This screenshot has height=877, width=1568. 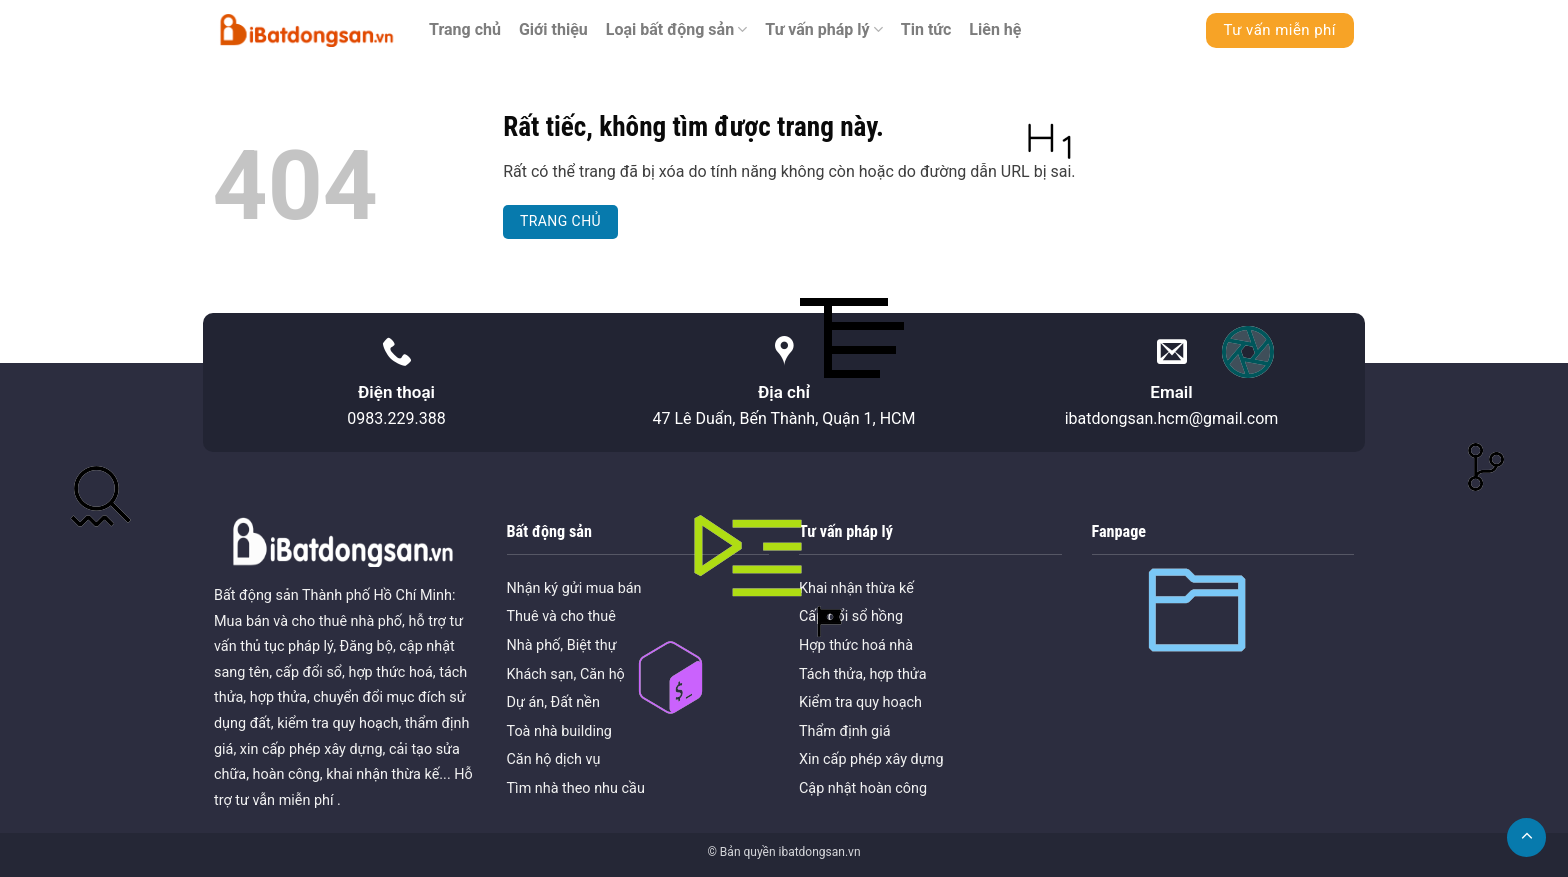 What do you see at coordinates (1197, 610) in the screenshot?
I see `open file folder` at bounding box center [1197, 610].